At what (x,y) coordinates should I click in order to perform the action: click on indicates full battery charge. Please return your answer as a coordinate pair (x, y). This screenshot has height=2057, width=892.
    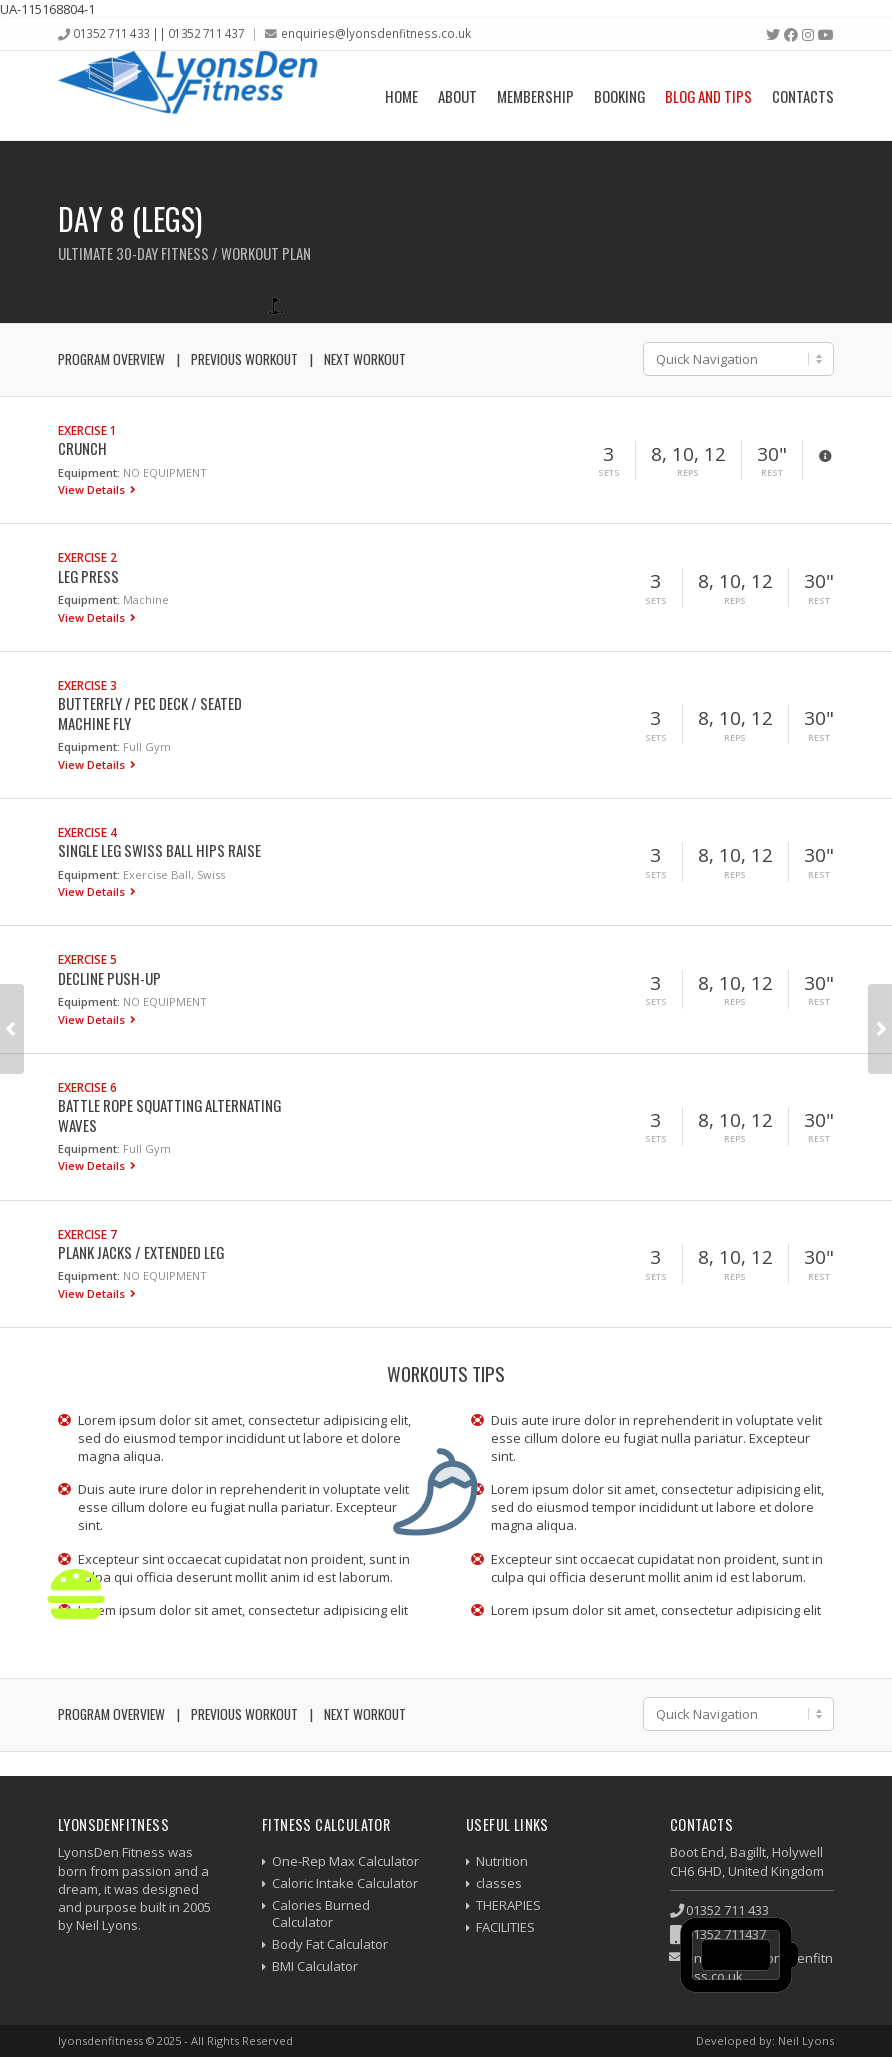
    Looking at the image, I should click on (736, 1955).